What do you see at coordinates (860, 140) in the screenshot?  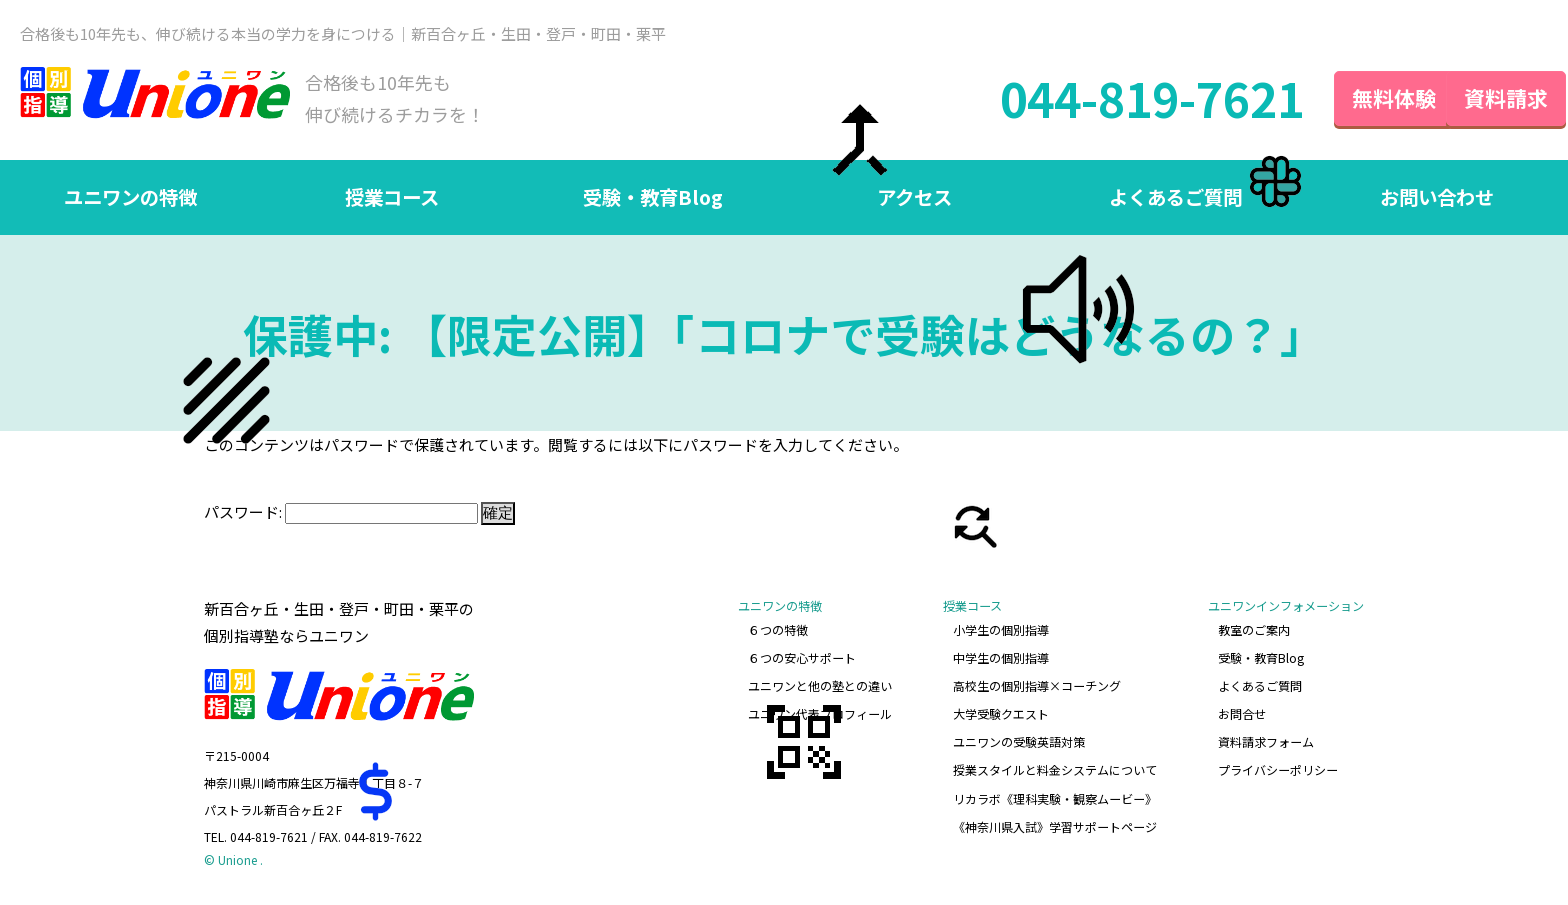 I see `merge two active calls into a conference call` at bounding box center [860, 140].